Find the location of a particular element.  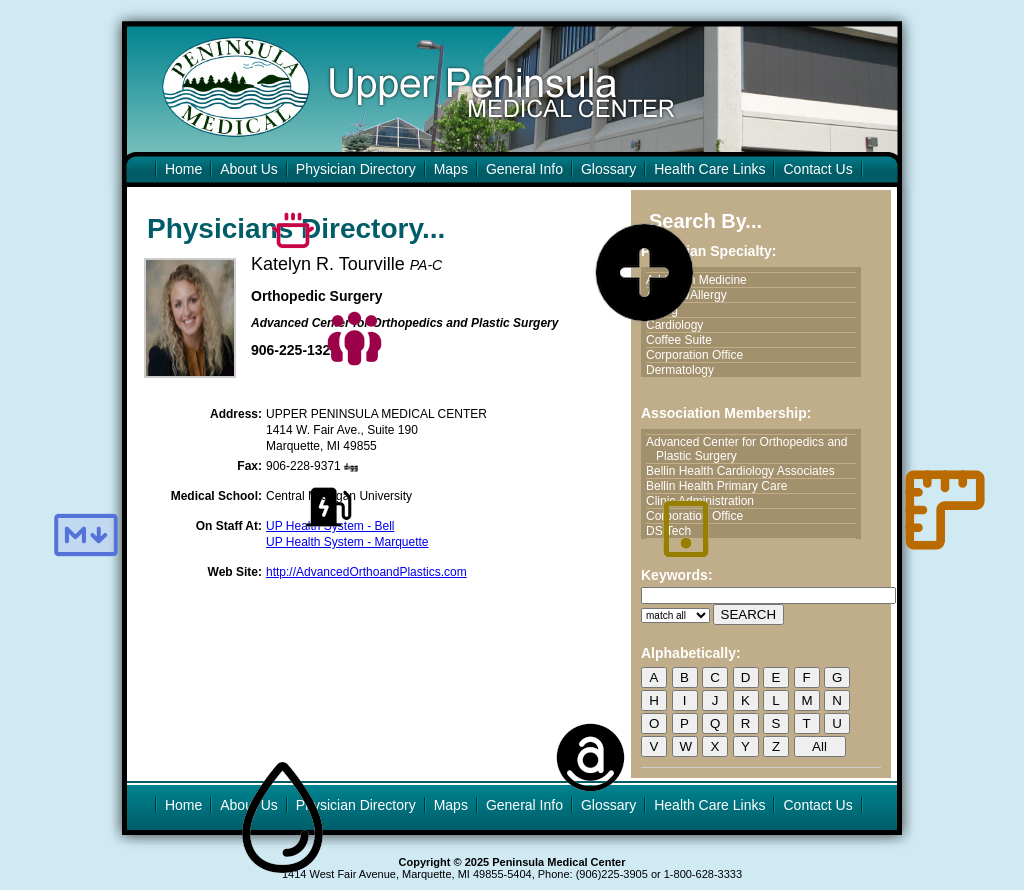

view group members is located at coordinates (354, 338).